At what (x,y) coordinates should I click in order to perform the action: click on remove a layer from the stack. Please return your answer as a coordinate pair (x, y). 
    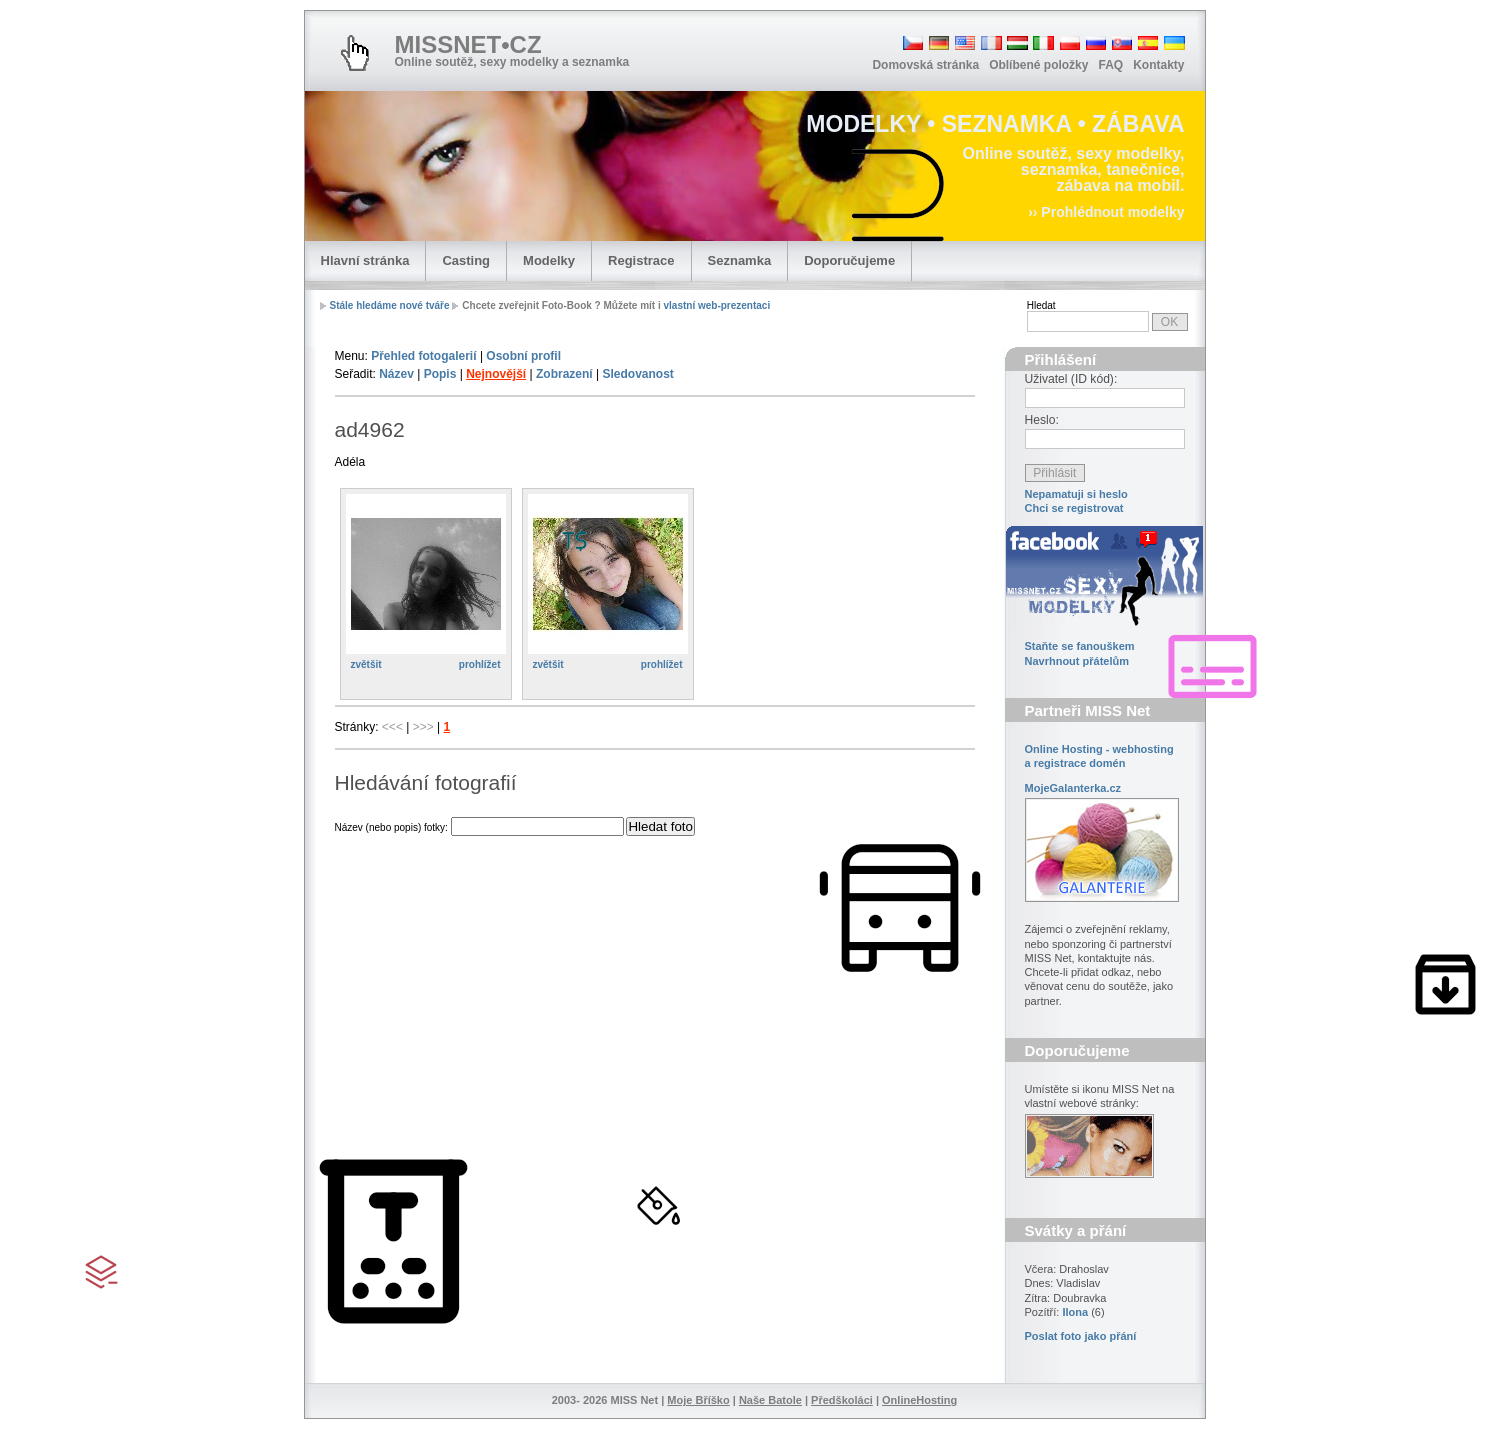
    Looking at the image, I should click on (101, 1272).